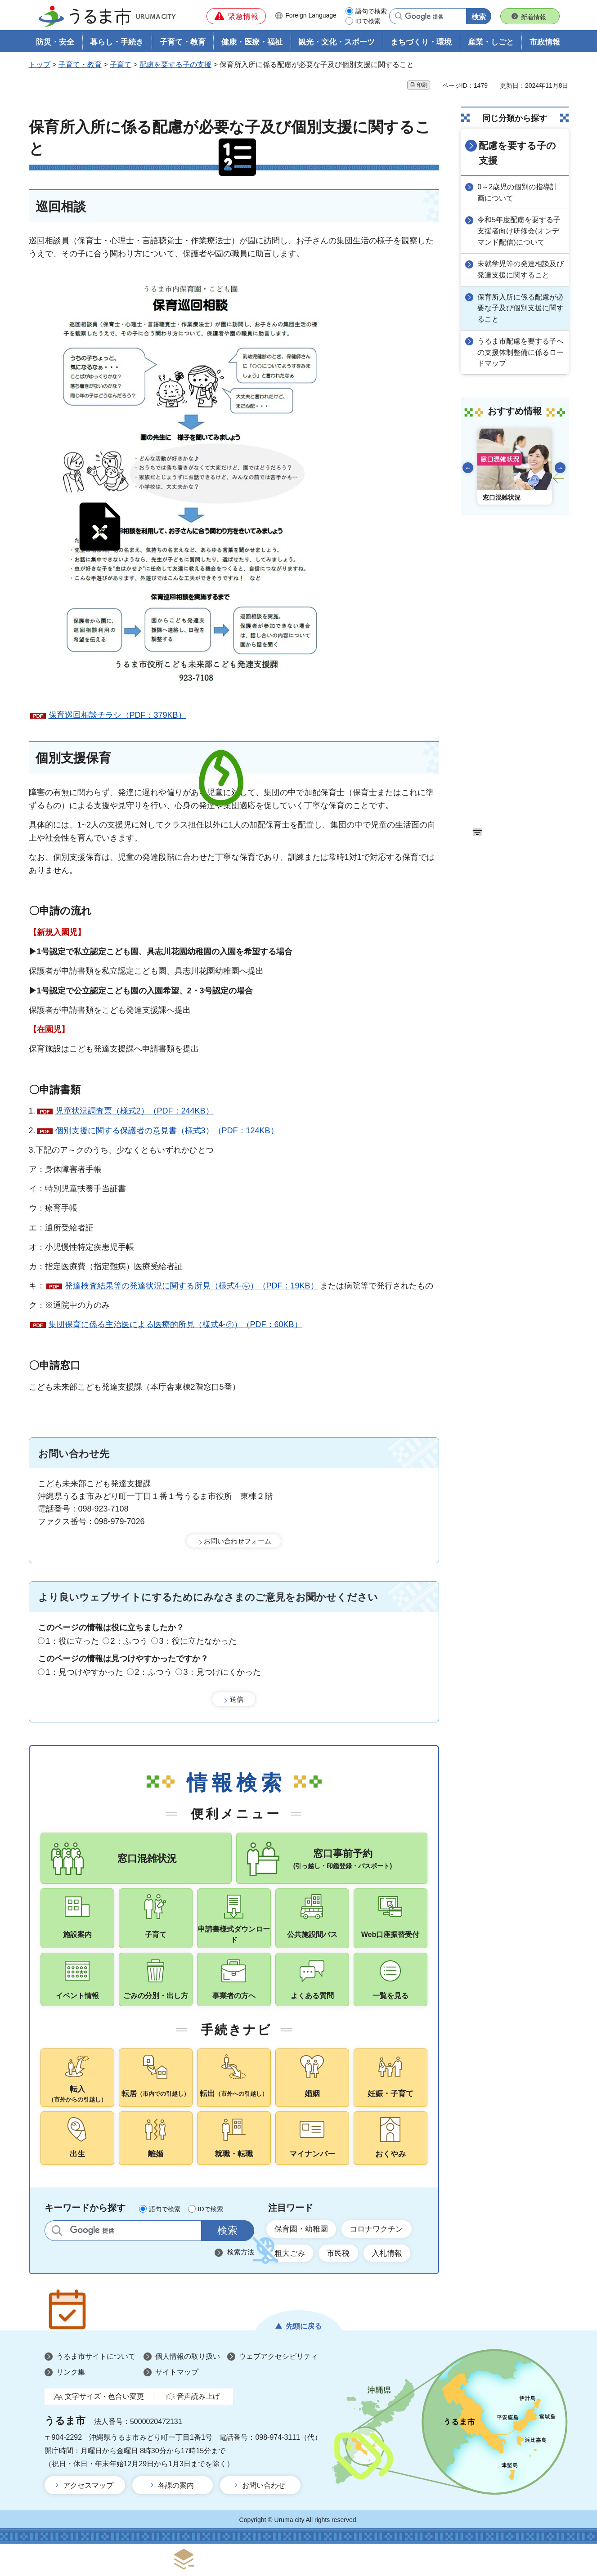 This screenshot has height=2576, width=597. Describe the element at coordinates (477, 832) in the screenshot. I see `filter or sort list content` at that location.